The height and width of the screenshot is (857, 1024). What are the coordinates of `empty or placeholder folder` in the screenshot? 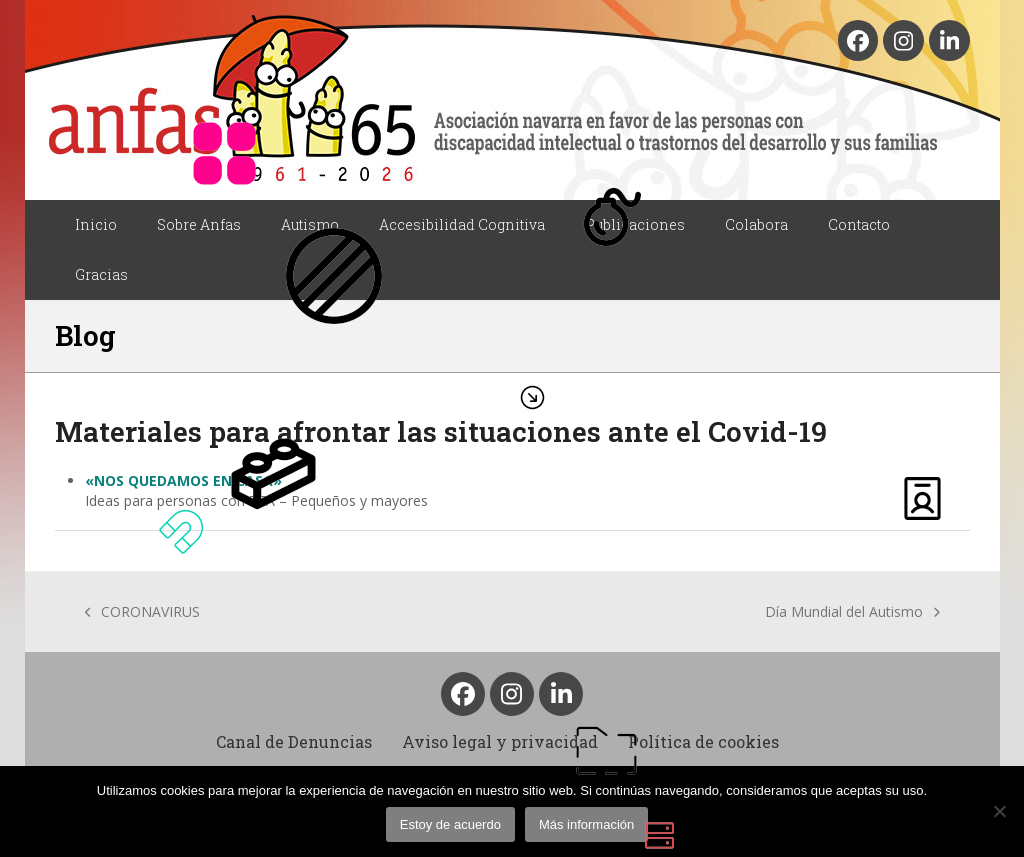 It's located at (606, 749).